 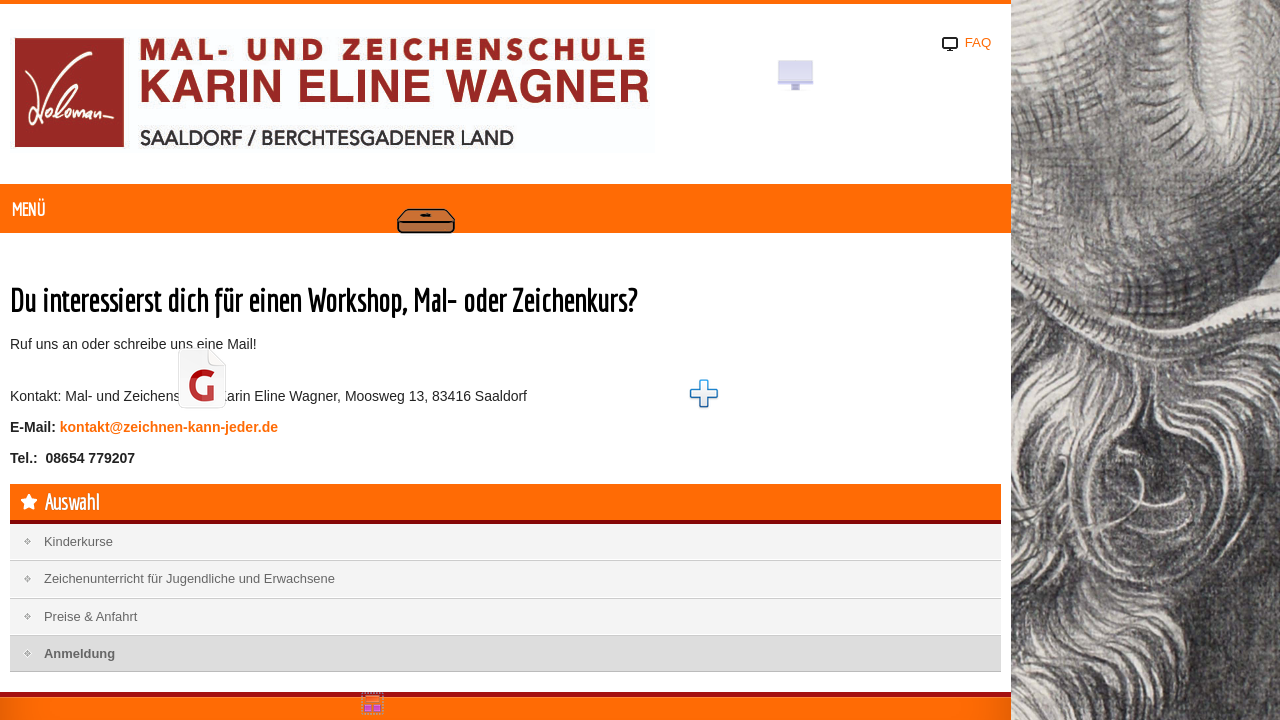 What do you see at coordinates (677, 366) in the screenshot?
I see `create a new folder` at bounding box center [677, 366].